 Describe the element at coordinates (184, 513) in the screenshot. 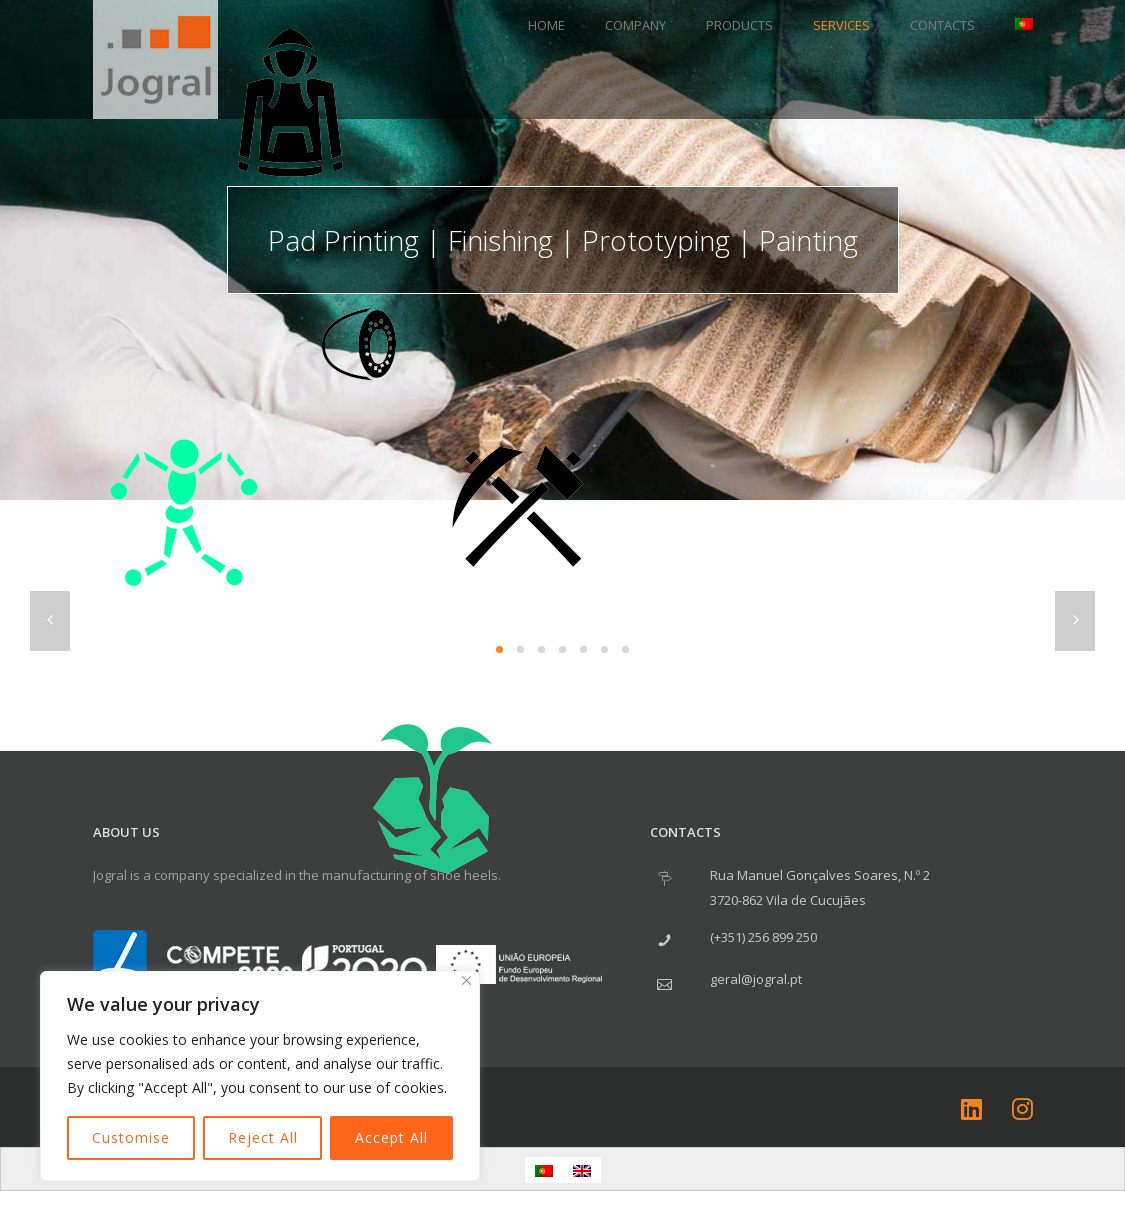

I see `access puppet or marionette controls` at that location.